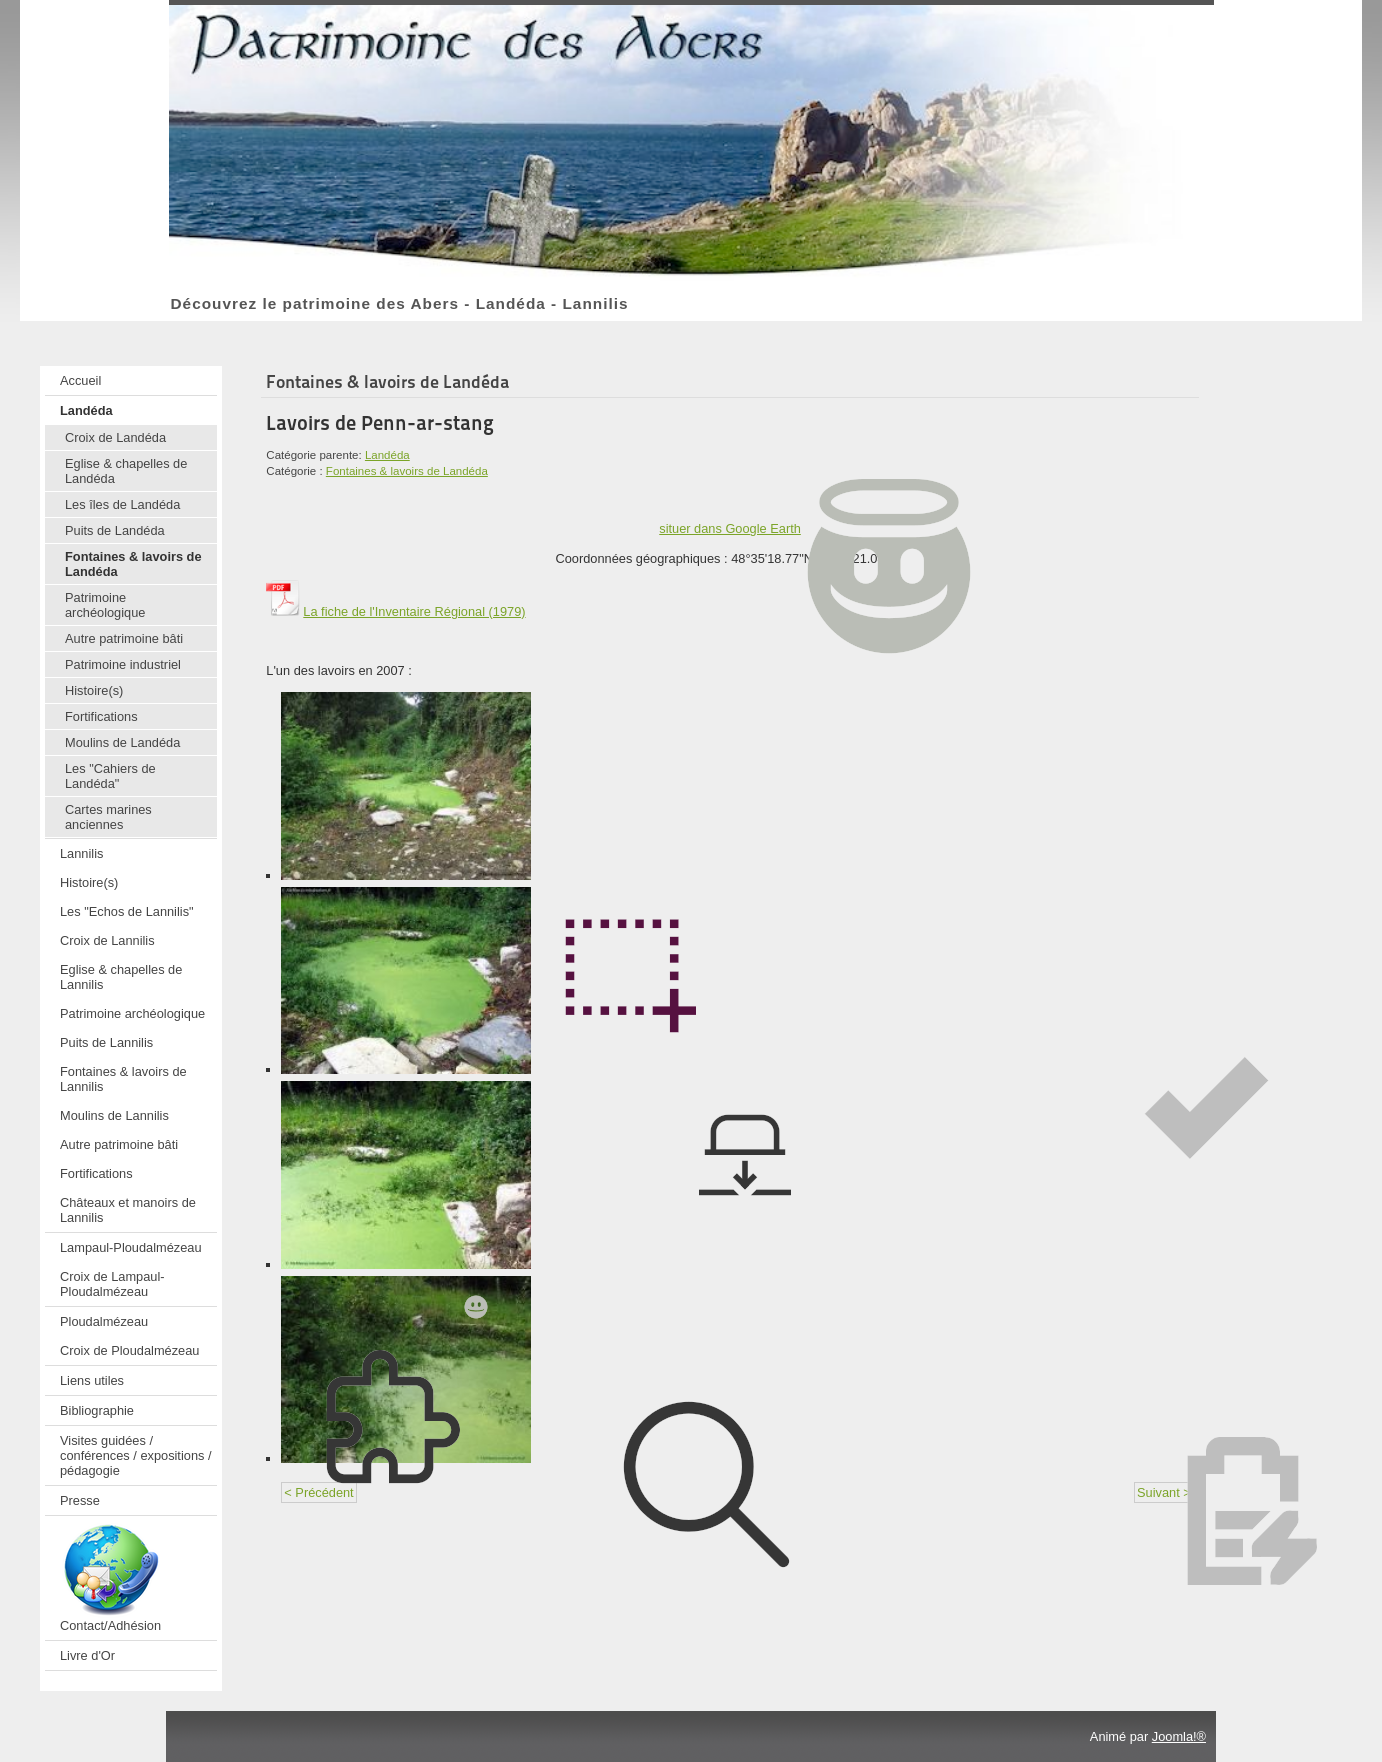 The height and width of the screenshot is (1762, 1382). Describe the element at coordinates (745, 1155) in the screenshot. I see `minimize window to dock` at that location.